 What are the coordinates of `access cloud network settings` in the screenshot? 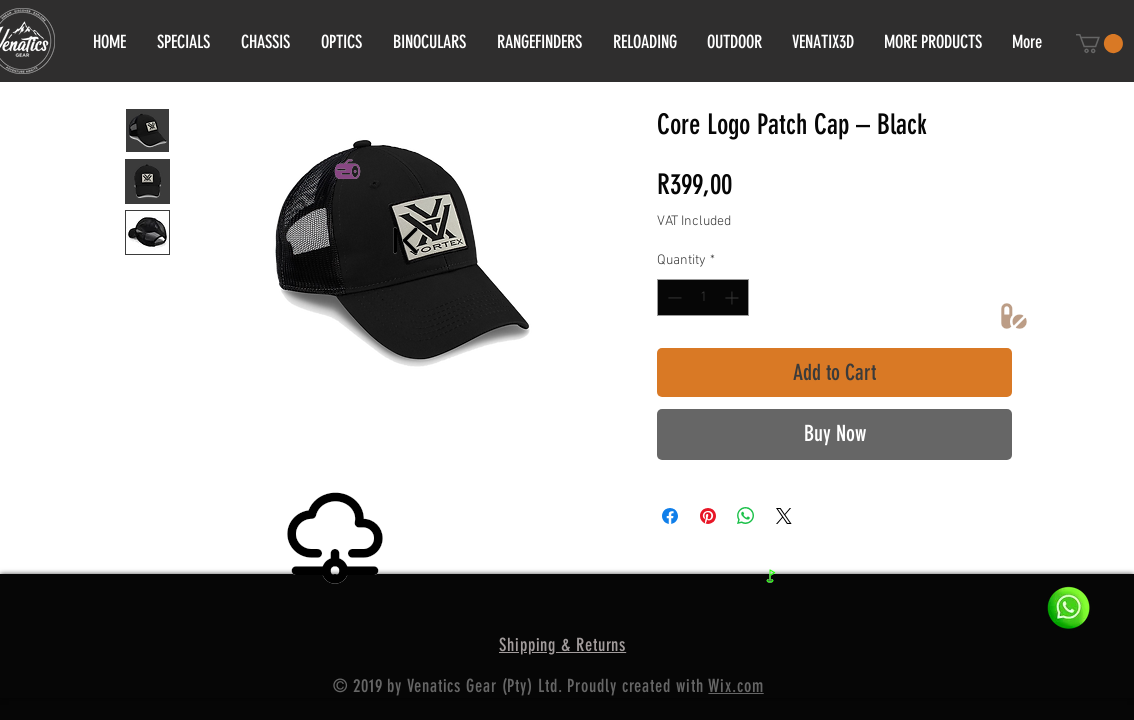 It's located at (335, 536).